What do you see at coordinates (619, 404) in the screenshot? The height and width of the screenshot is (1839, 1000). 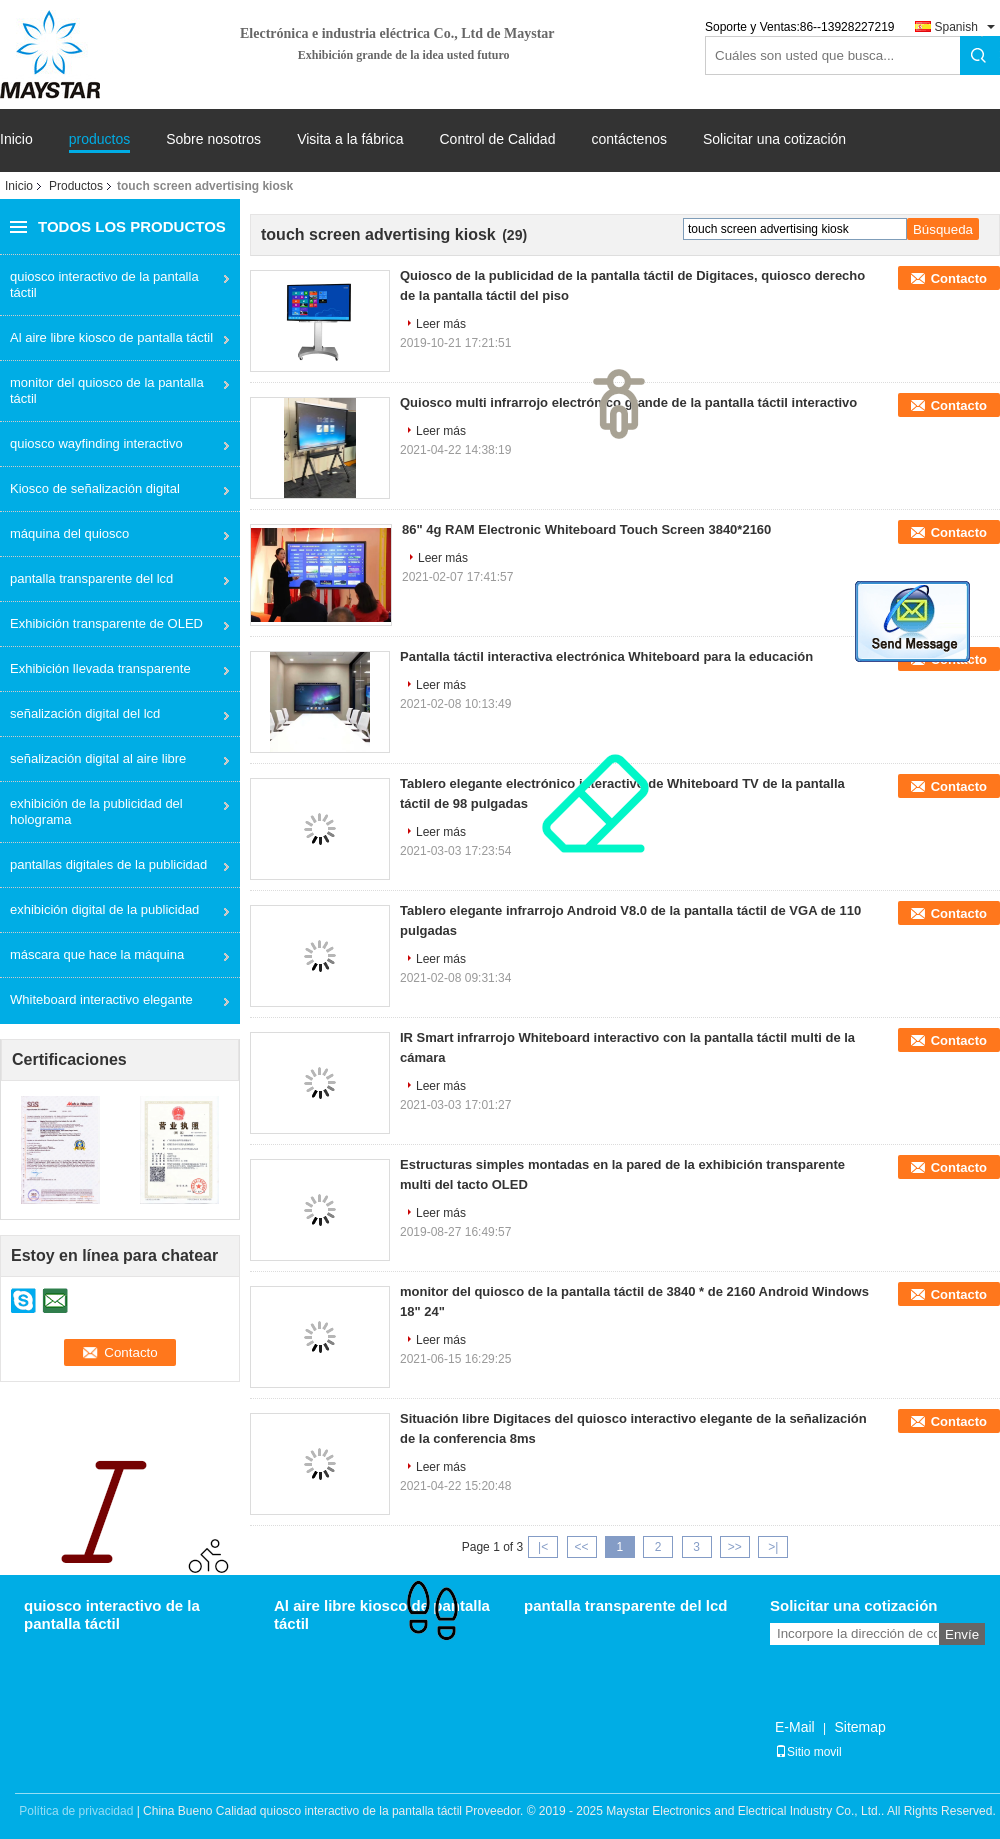 I see `select moped or scooter as transportation mode` at bounding box center [619, 404].